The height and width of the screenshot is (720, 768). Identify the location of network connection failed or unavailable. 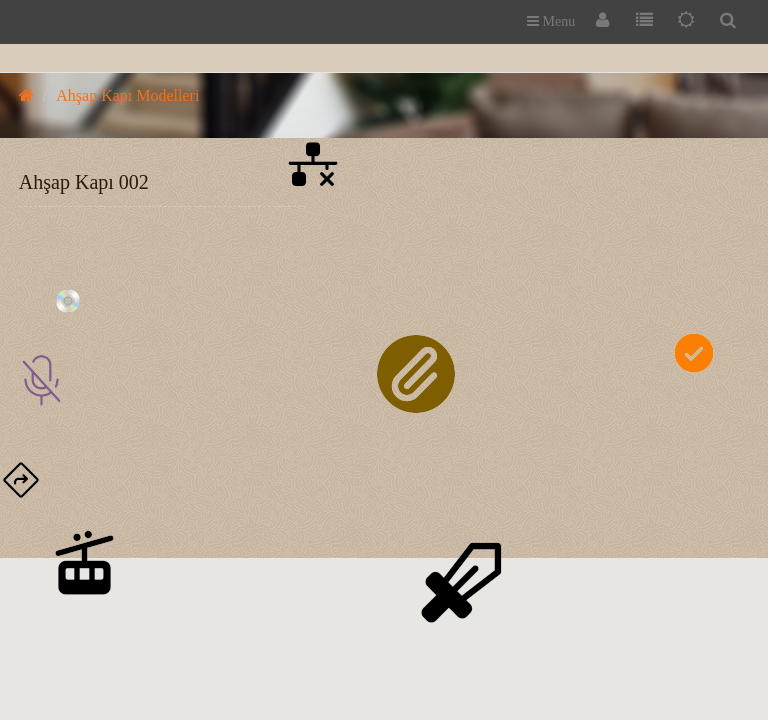
(313, 165).